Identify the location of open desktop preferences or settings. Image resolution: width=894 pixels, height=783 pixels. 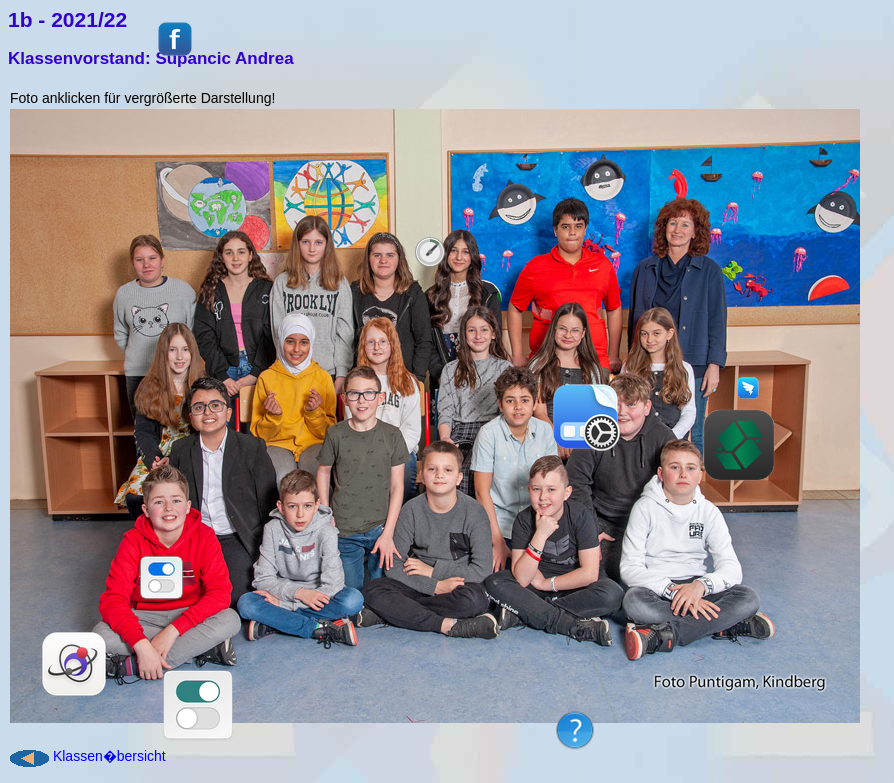
(161, 577).